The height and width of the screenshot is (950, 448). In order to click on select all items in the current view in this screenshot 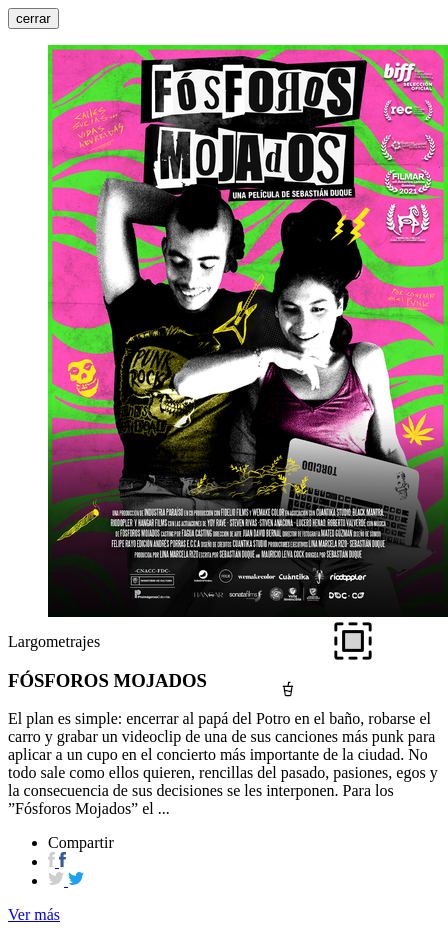, I will do `click(353, 641)`.